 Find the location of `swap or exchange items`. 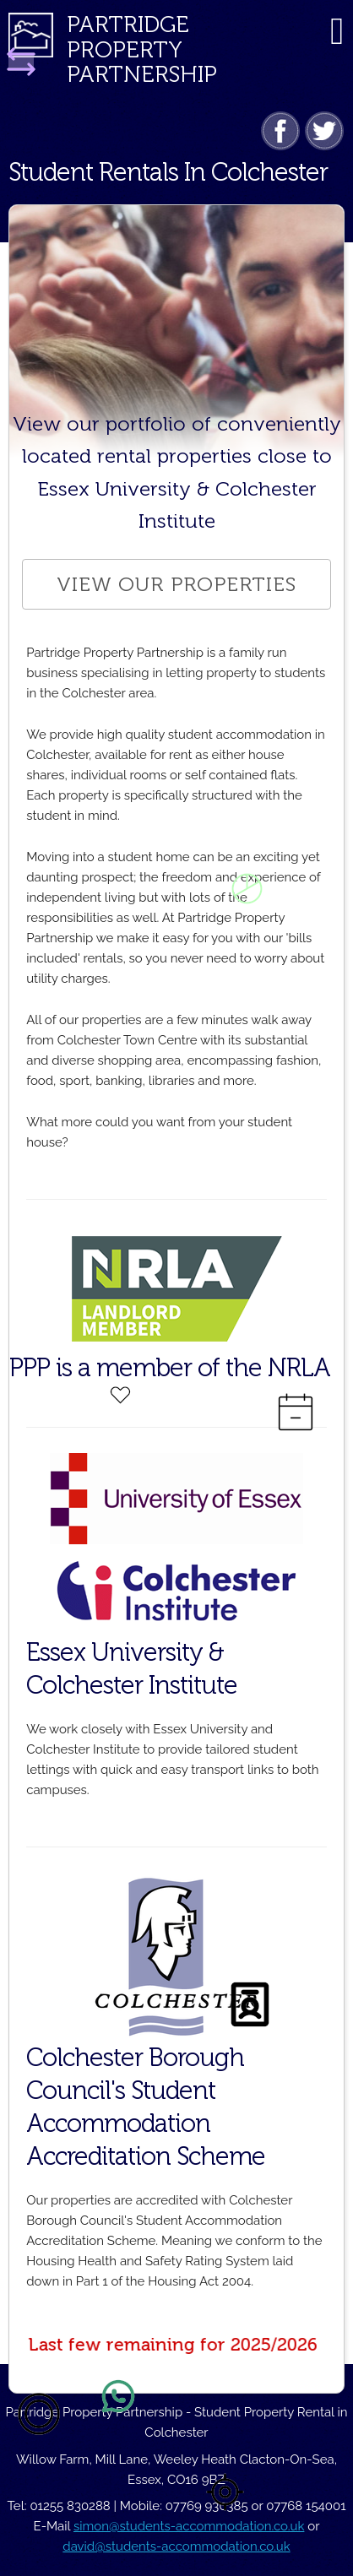

swap or exchange items is located at coordinates (21, 62).